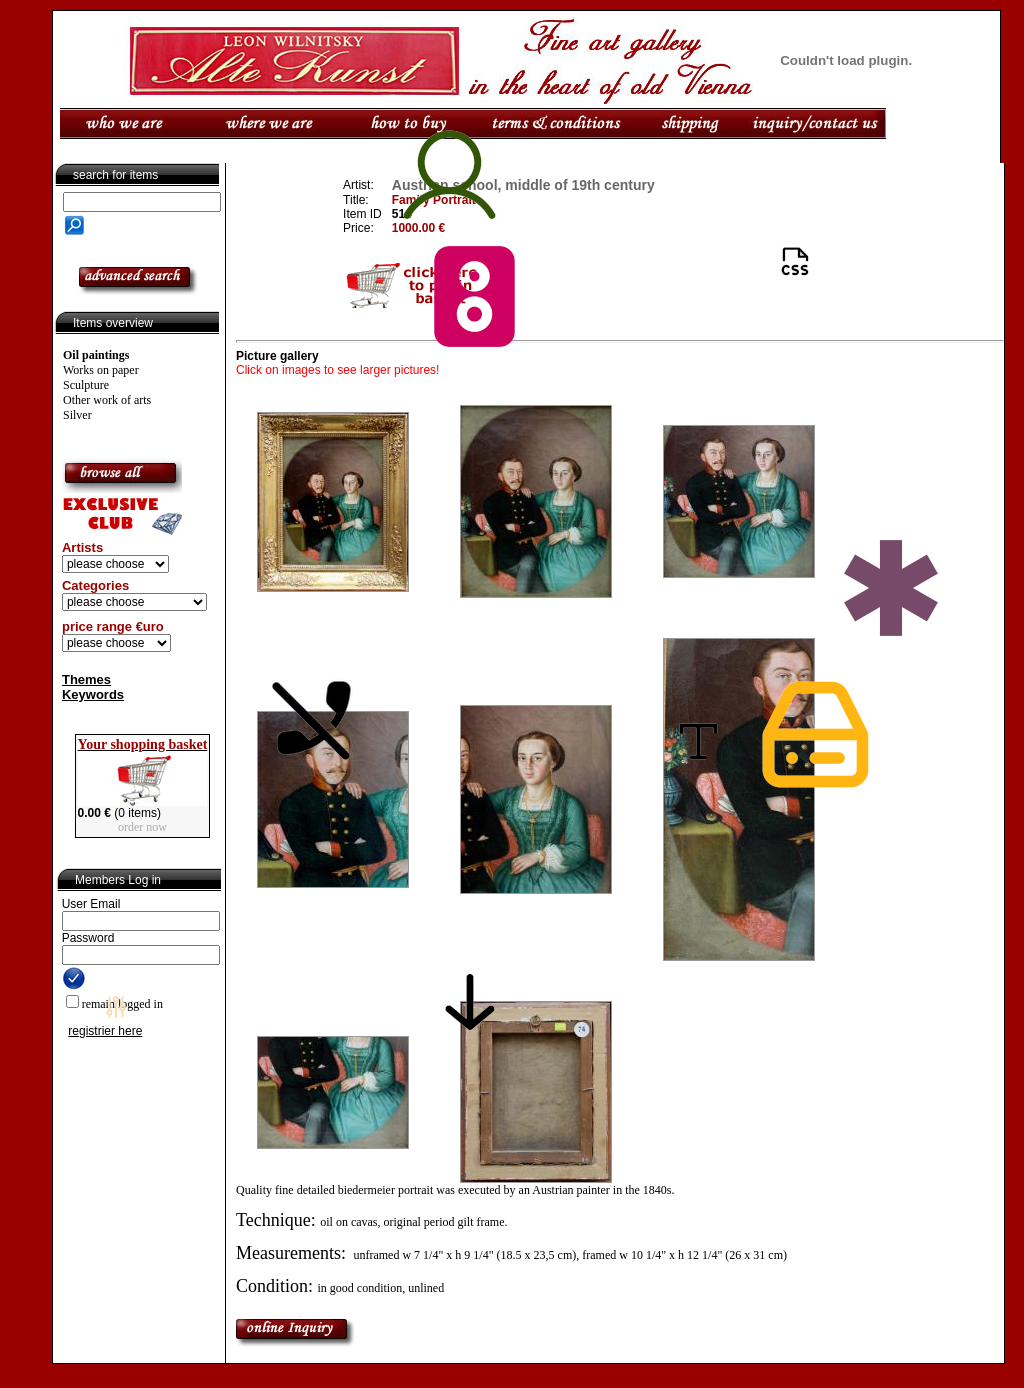 The width and height of the screenshot is (1024, 1388). Describe the element at coordinates (449, 176) in the screenshot. I see `view your profile` at that location.